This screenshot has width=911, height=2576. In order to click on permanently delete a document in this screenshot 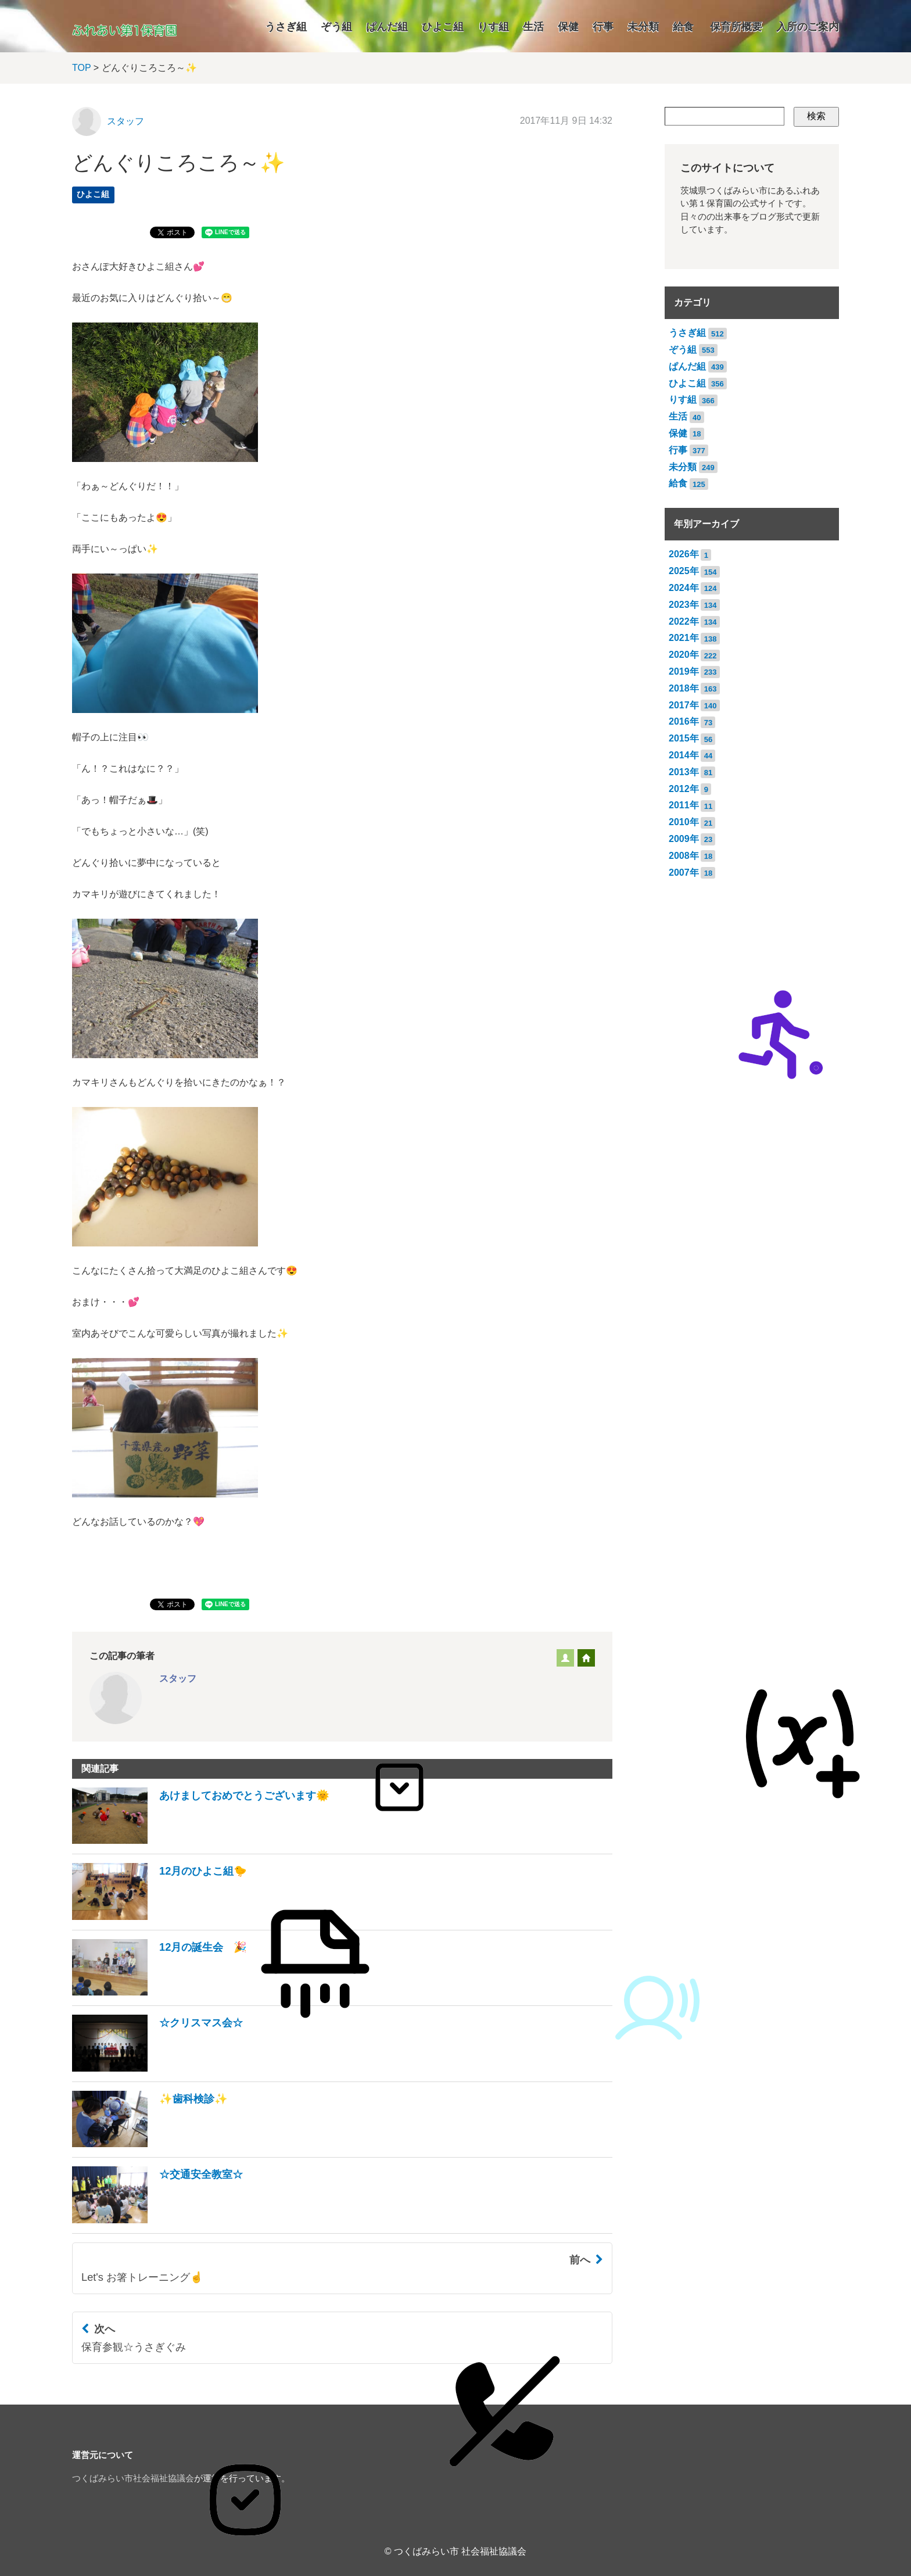, I will do `click(315, 1964)`.